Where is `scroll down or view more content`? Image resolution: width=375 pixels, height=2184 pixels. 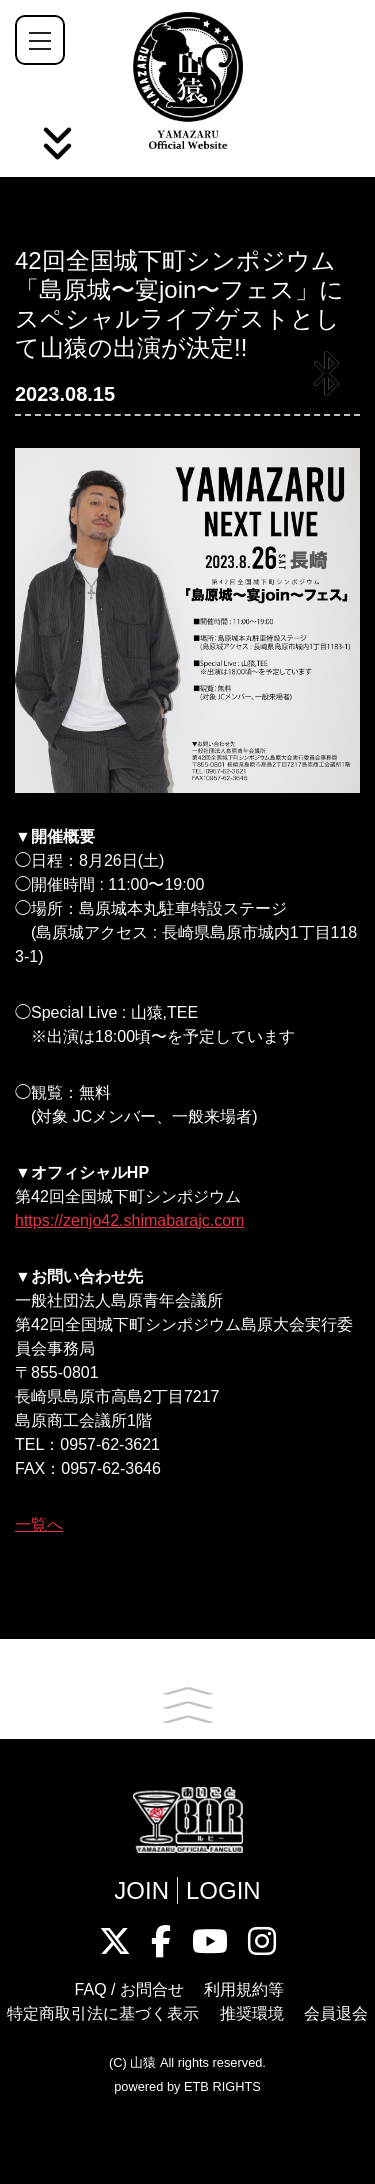
scroll down or view more content is located at coordinates (57, 143).